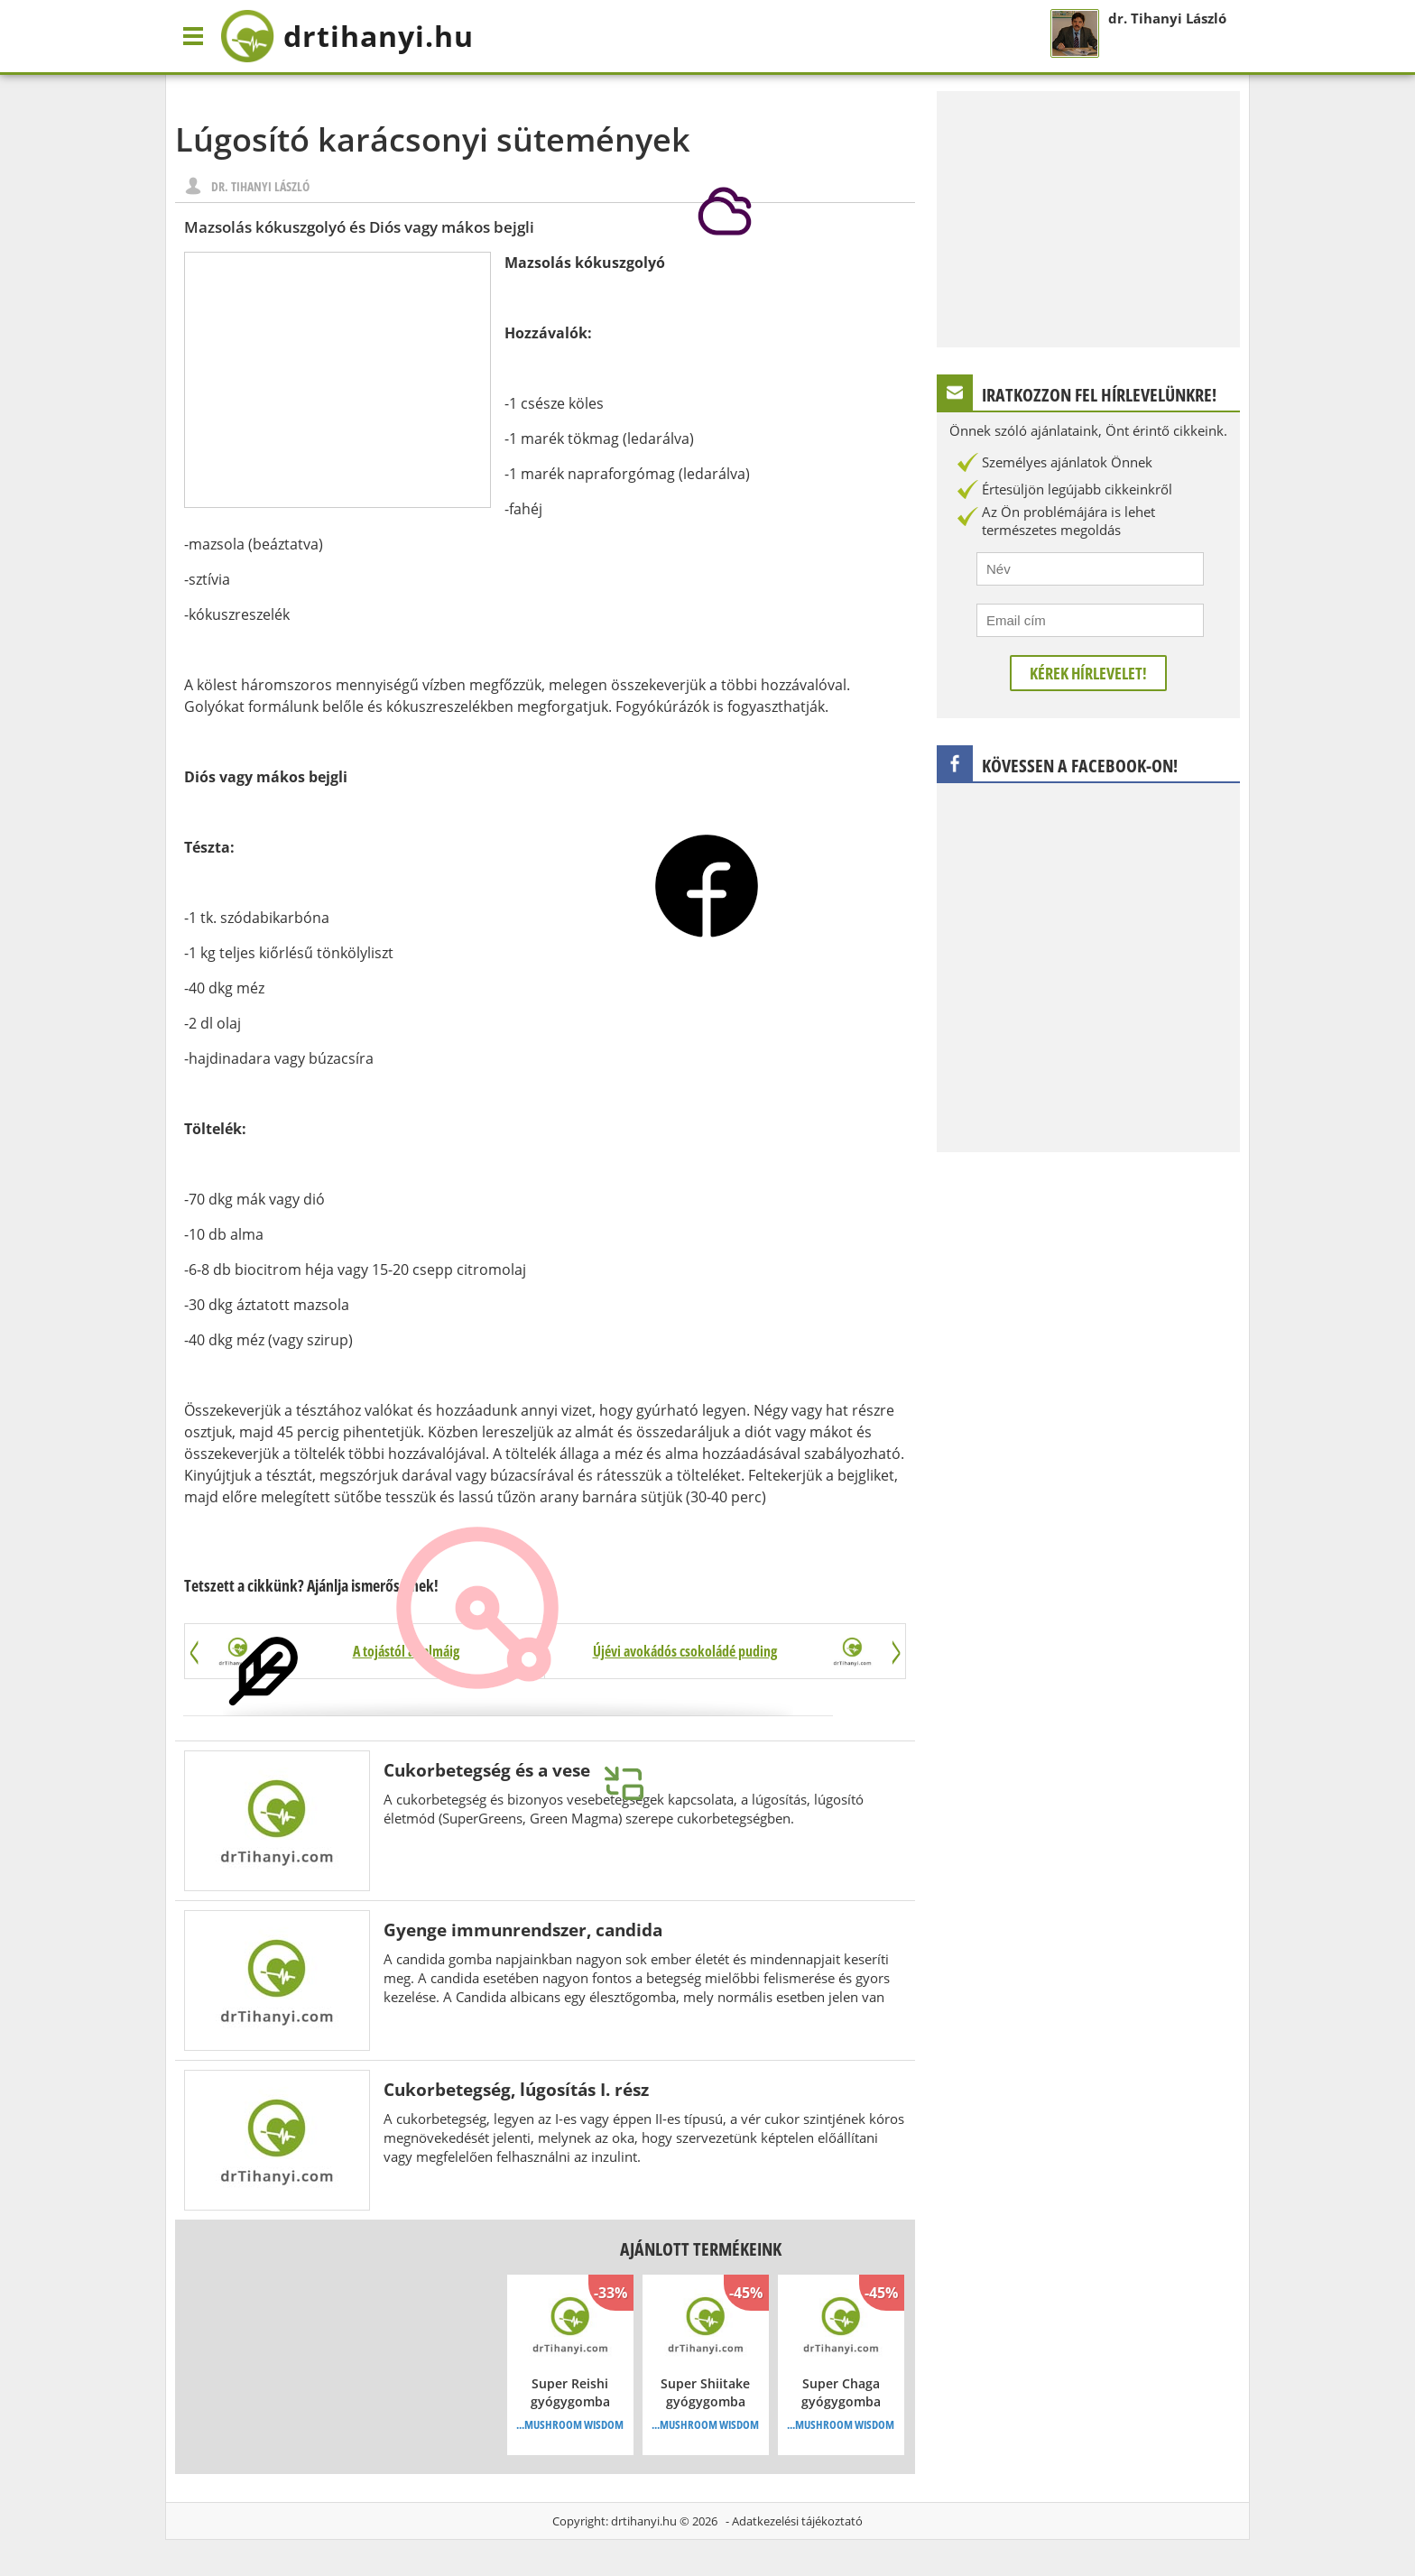 Image resolution: width=1415 pixels, height=2576 pixels. Describe the element at coordinates (725, 211) in the screenshot. I see `indicates cloudy weather conditions` at that location.